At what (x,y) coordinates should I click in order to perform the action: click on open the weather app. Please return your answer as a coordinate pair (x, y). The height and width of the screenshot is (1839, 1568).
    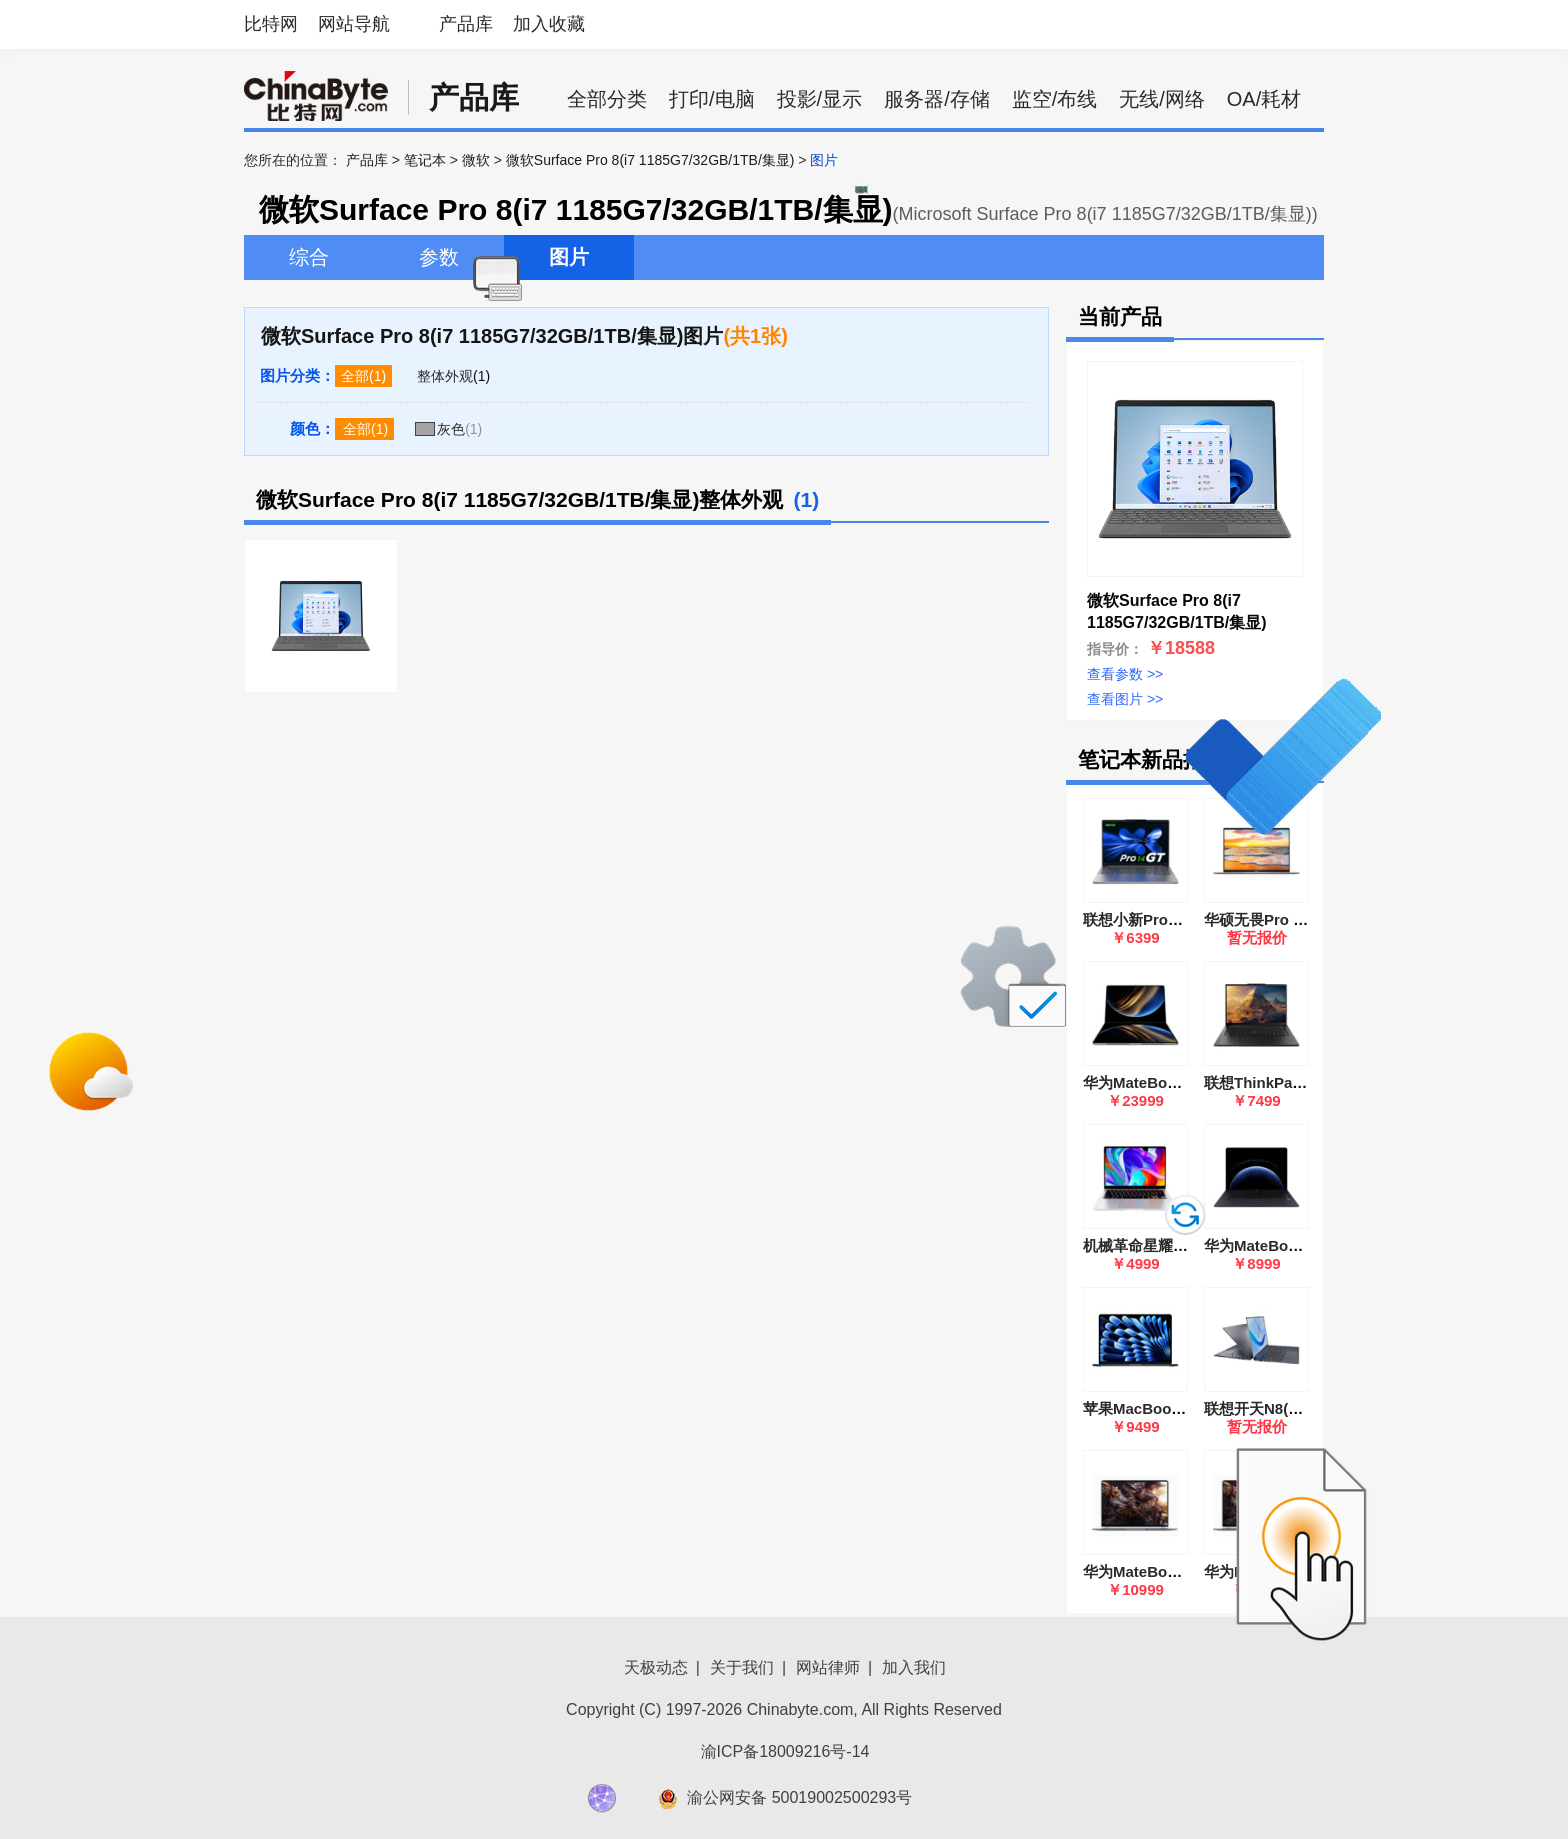
    Looking at the image, I should click on (88, 1071).